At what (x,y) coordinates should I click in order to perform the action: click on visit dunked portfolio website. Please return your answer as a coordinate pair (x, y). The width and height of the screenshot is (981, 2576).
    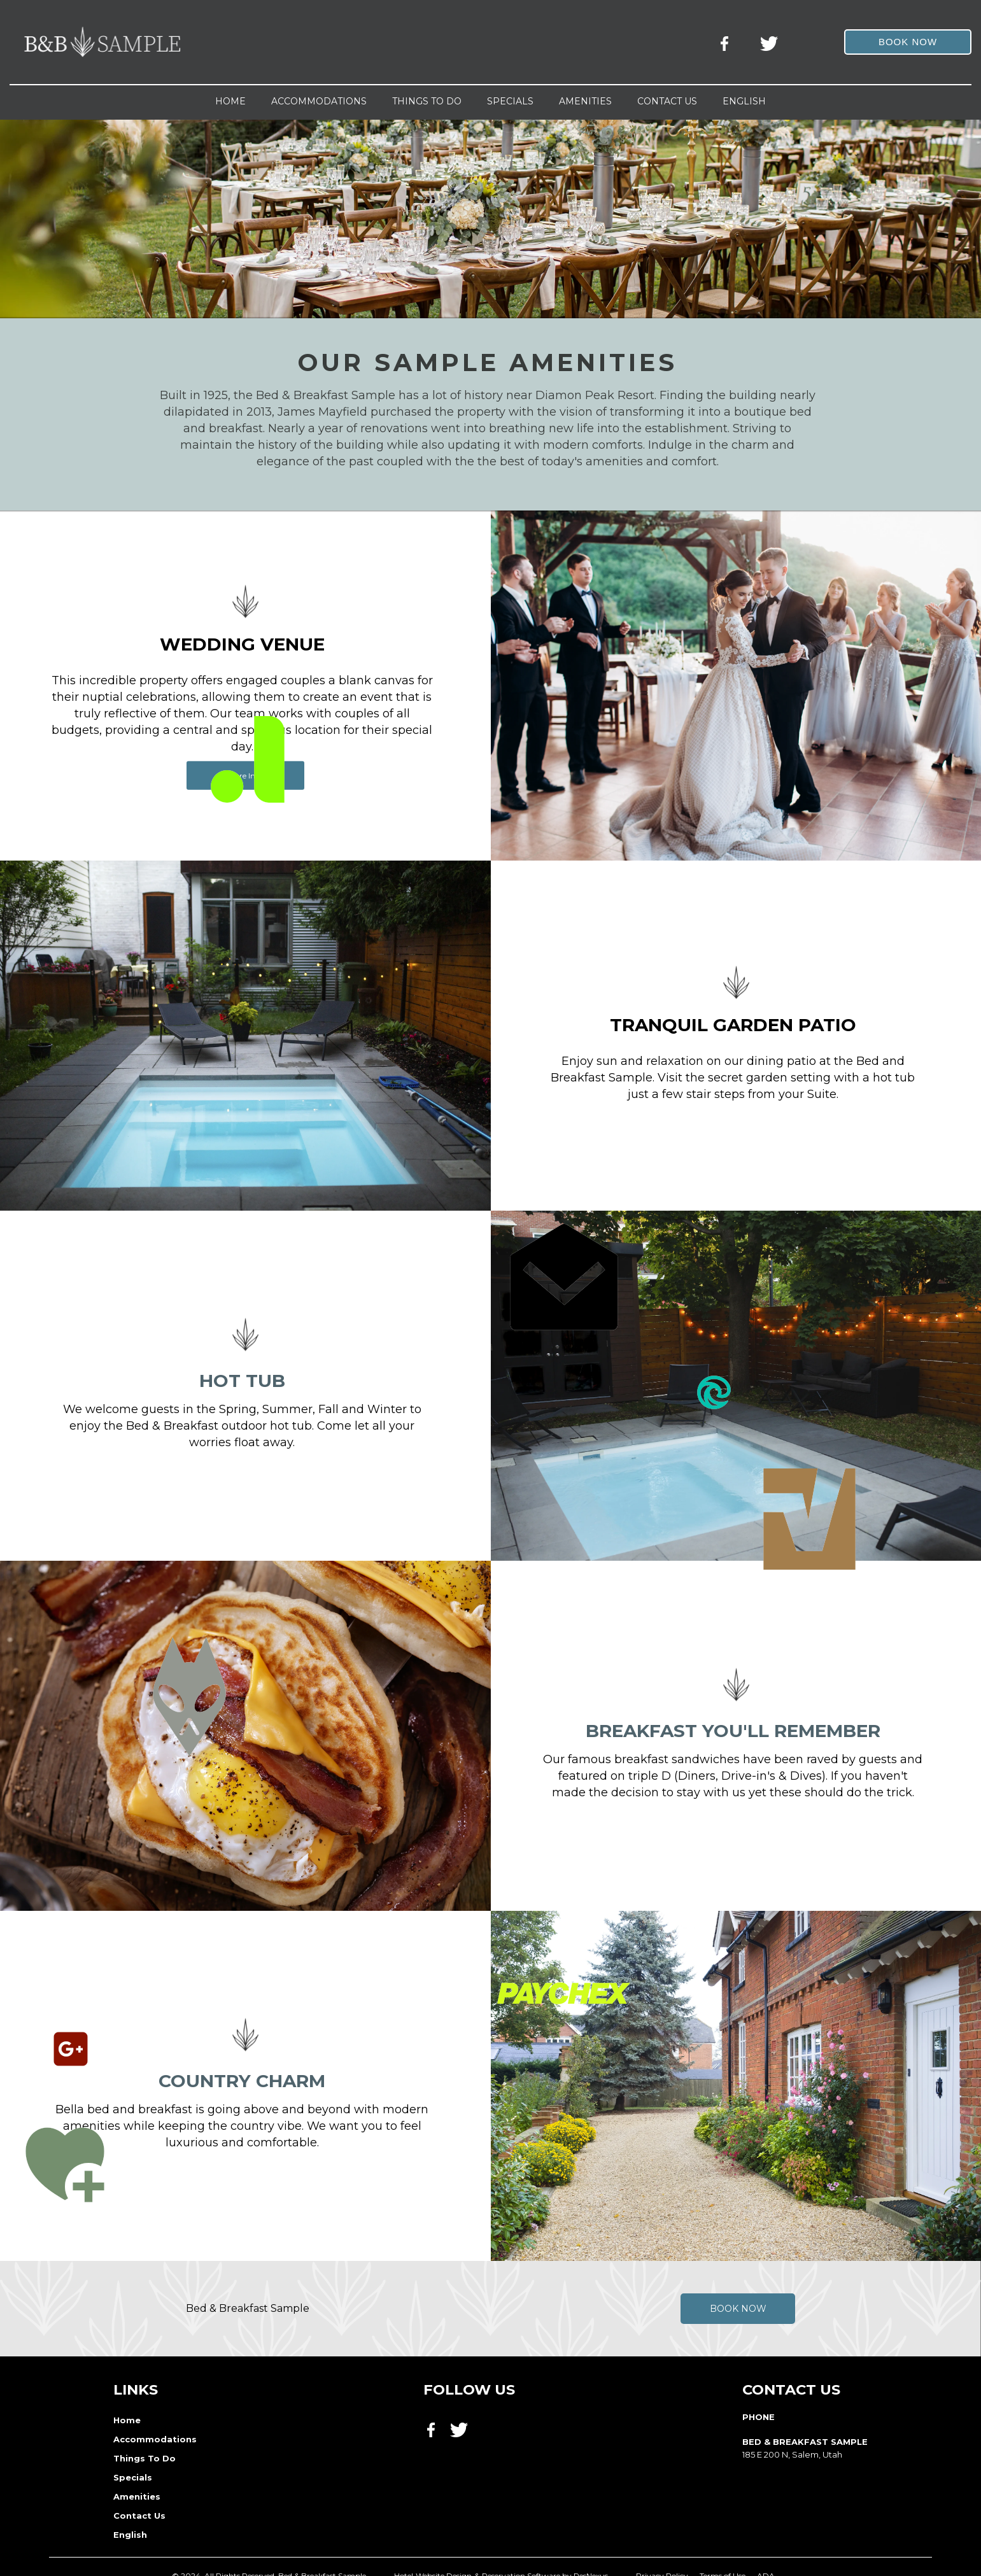
    Looking at the image, I should click on (248, 759).